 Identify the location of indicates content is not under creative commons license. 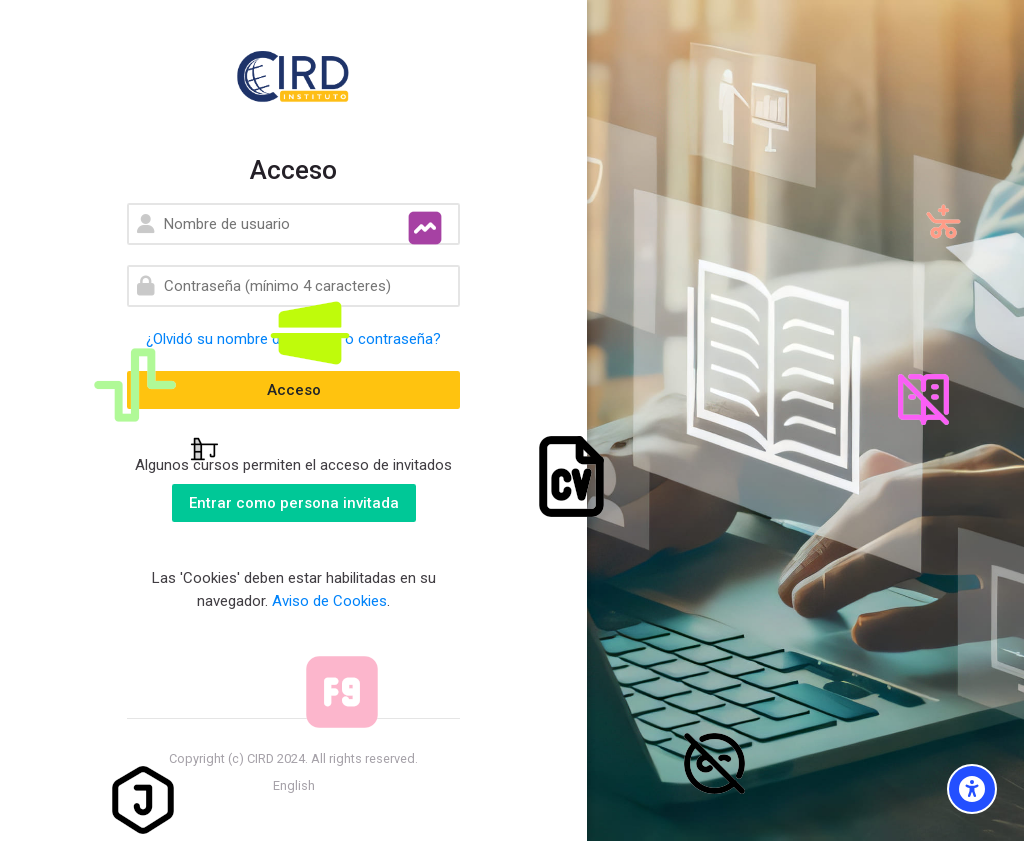
(714, 763).